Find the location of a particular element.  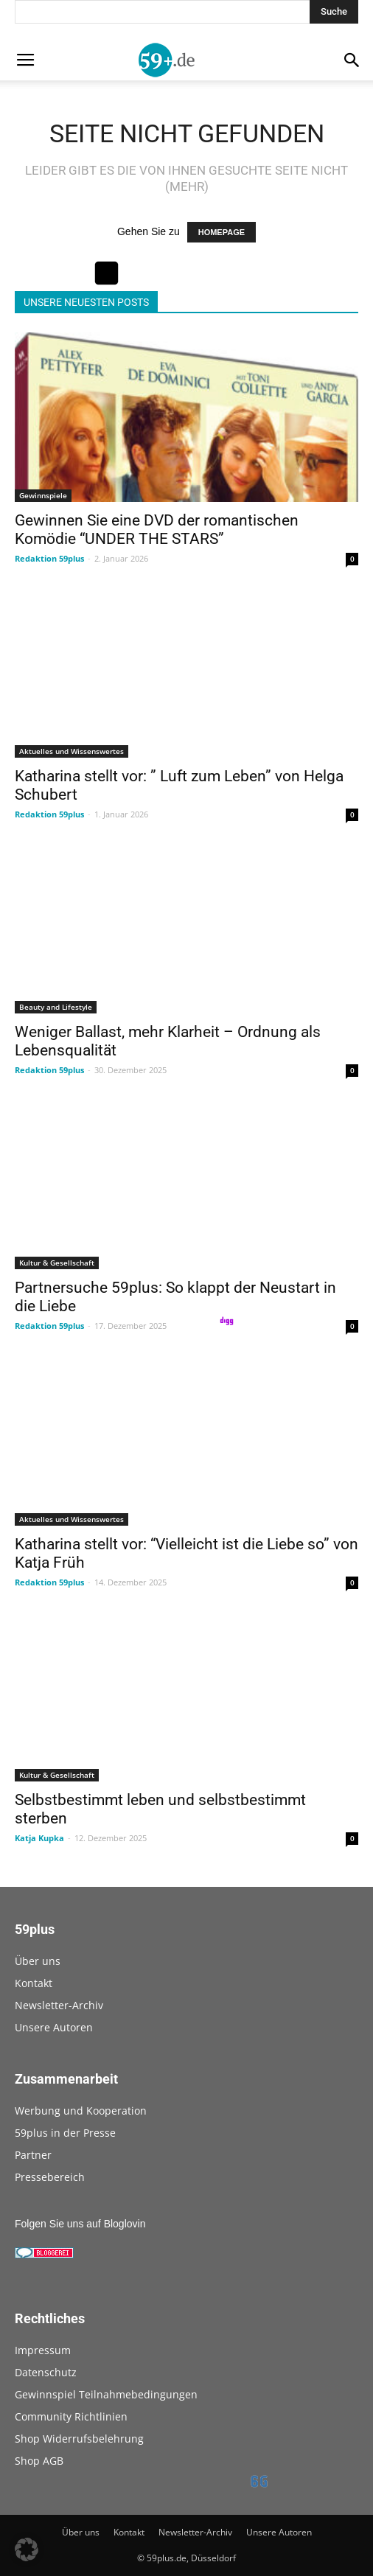

stop or halt media playback is located at coordinates (106, 273).